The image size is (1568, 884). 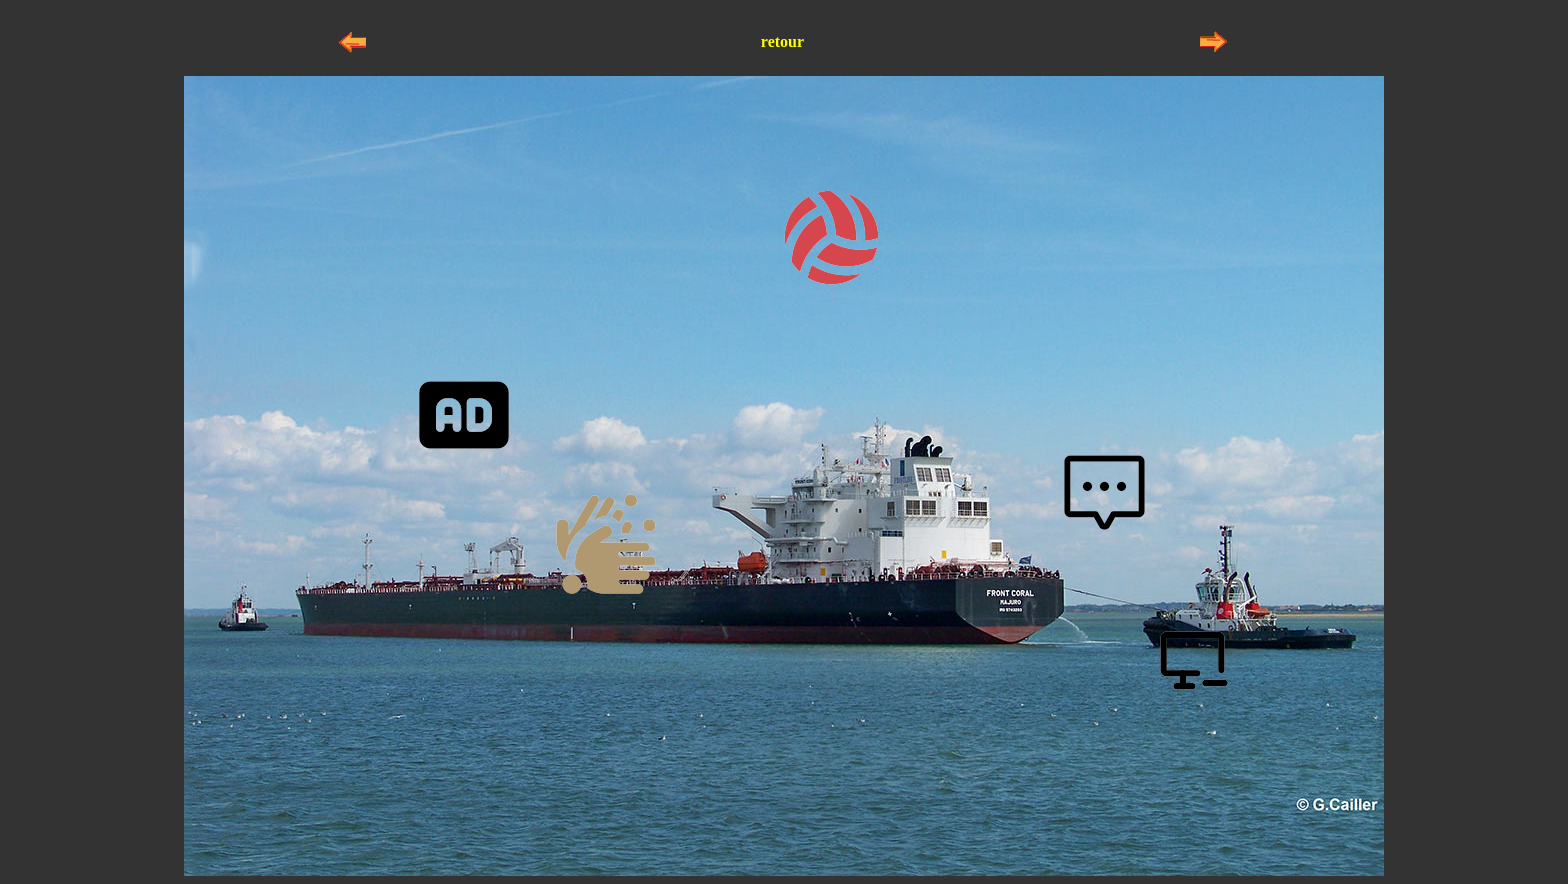 I want to click on open chat or messaging, so click(x=1104, y=489).